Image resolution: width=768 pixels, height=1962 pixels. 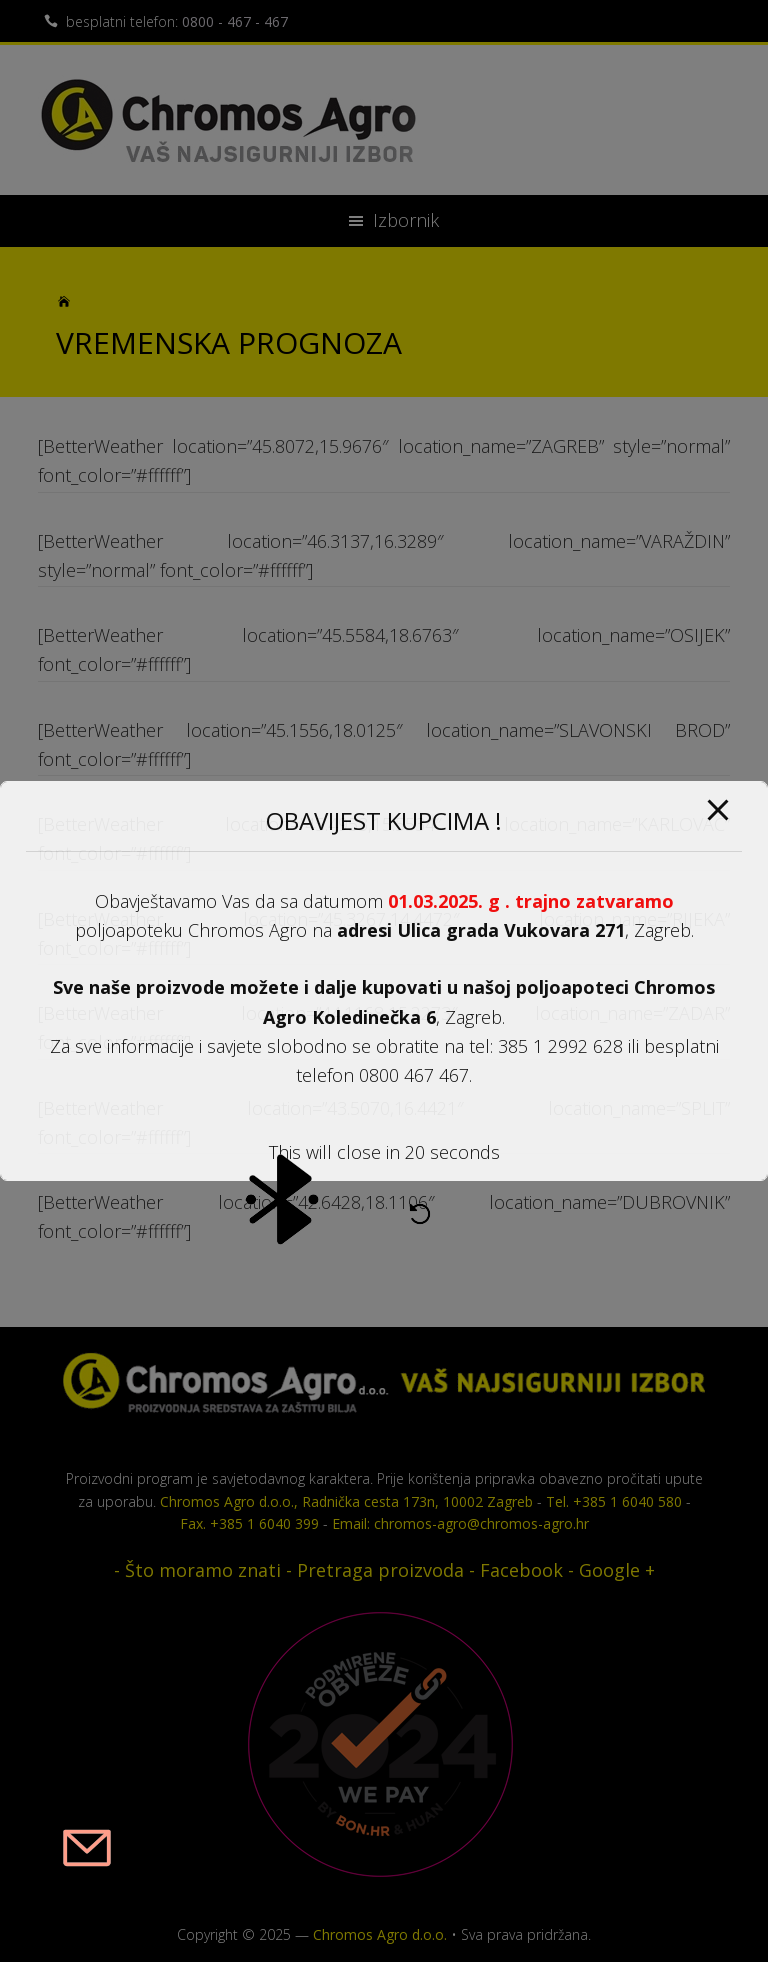 What do you see at coordinates (420, 1214) in the screenshot?
I see `undo the last action` at bounding box center [420, 1214].